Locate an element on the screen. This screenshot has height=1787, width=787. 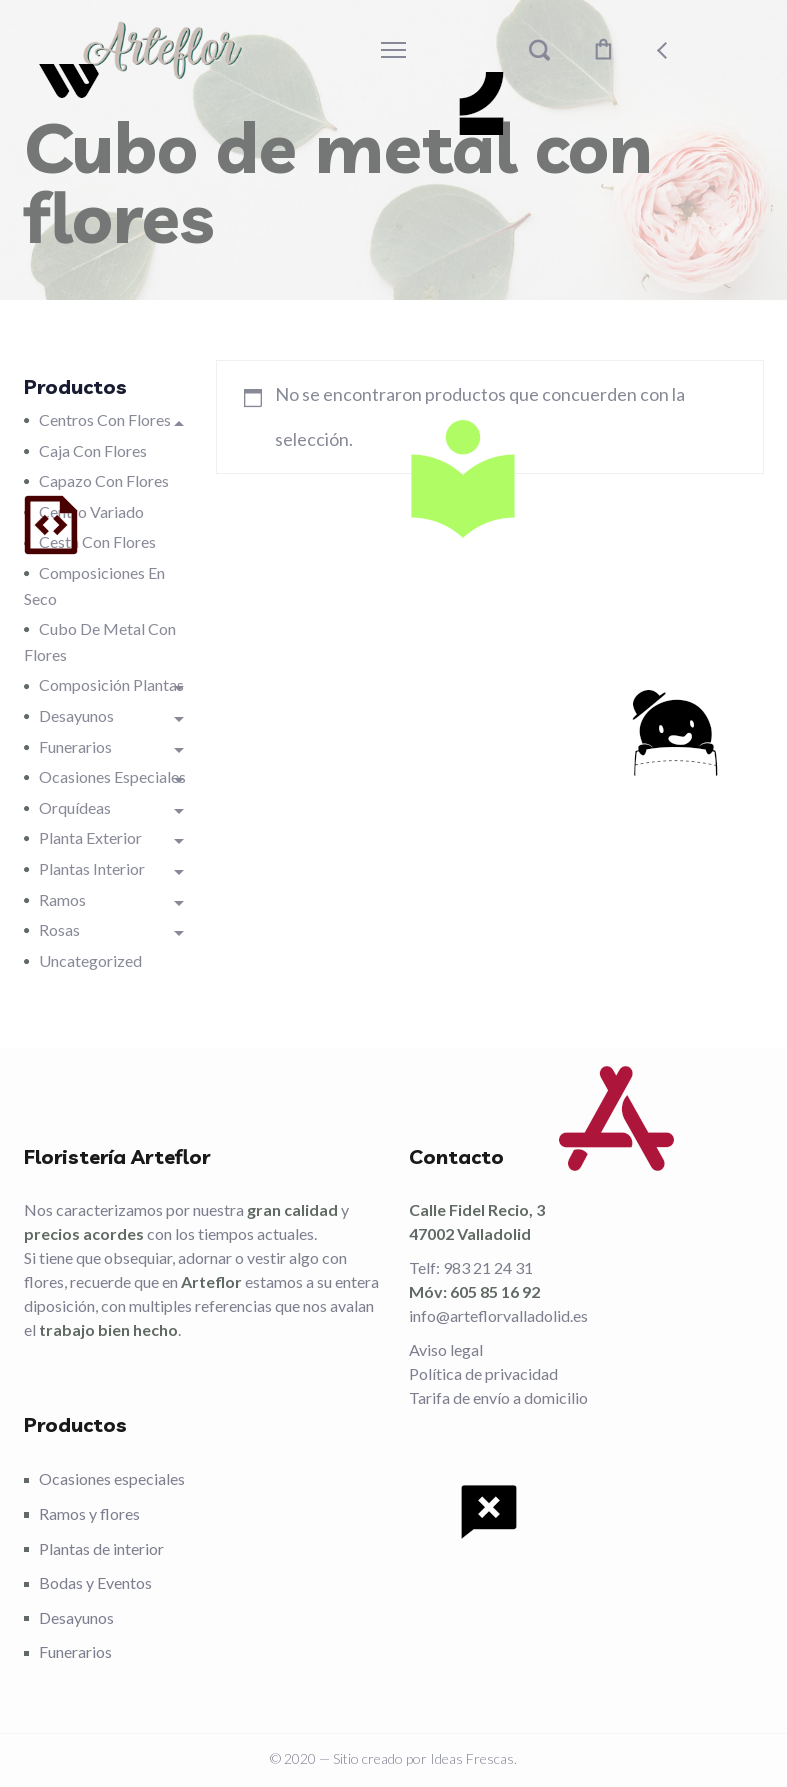
electron-builder logo is located at coordinates (463, 479).